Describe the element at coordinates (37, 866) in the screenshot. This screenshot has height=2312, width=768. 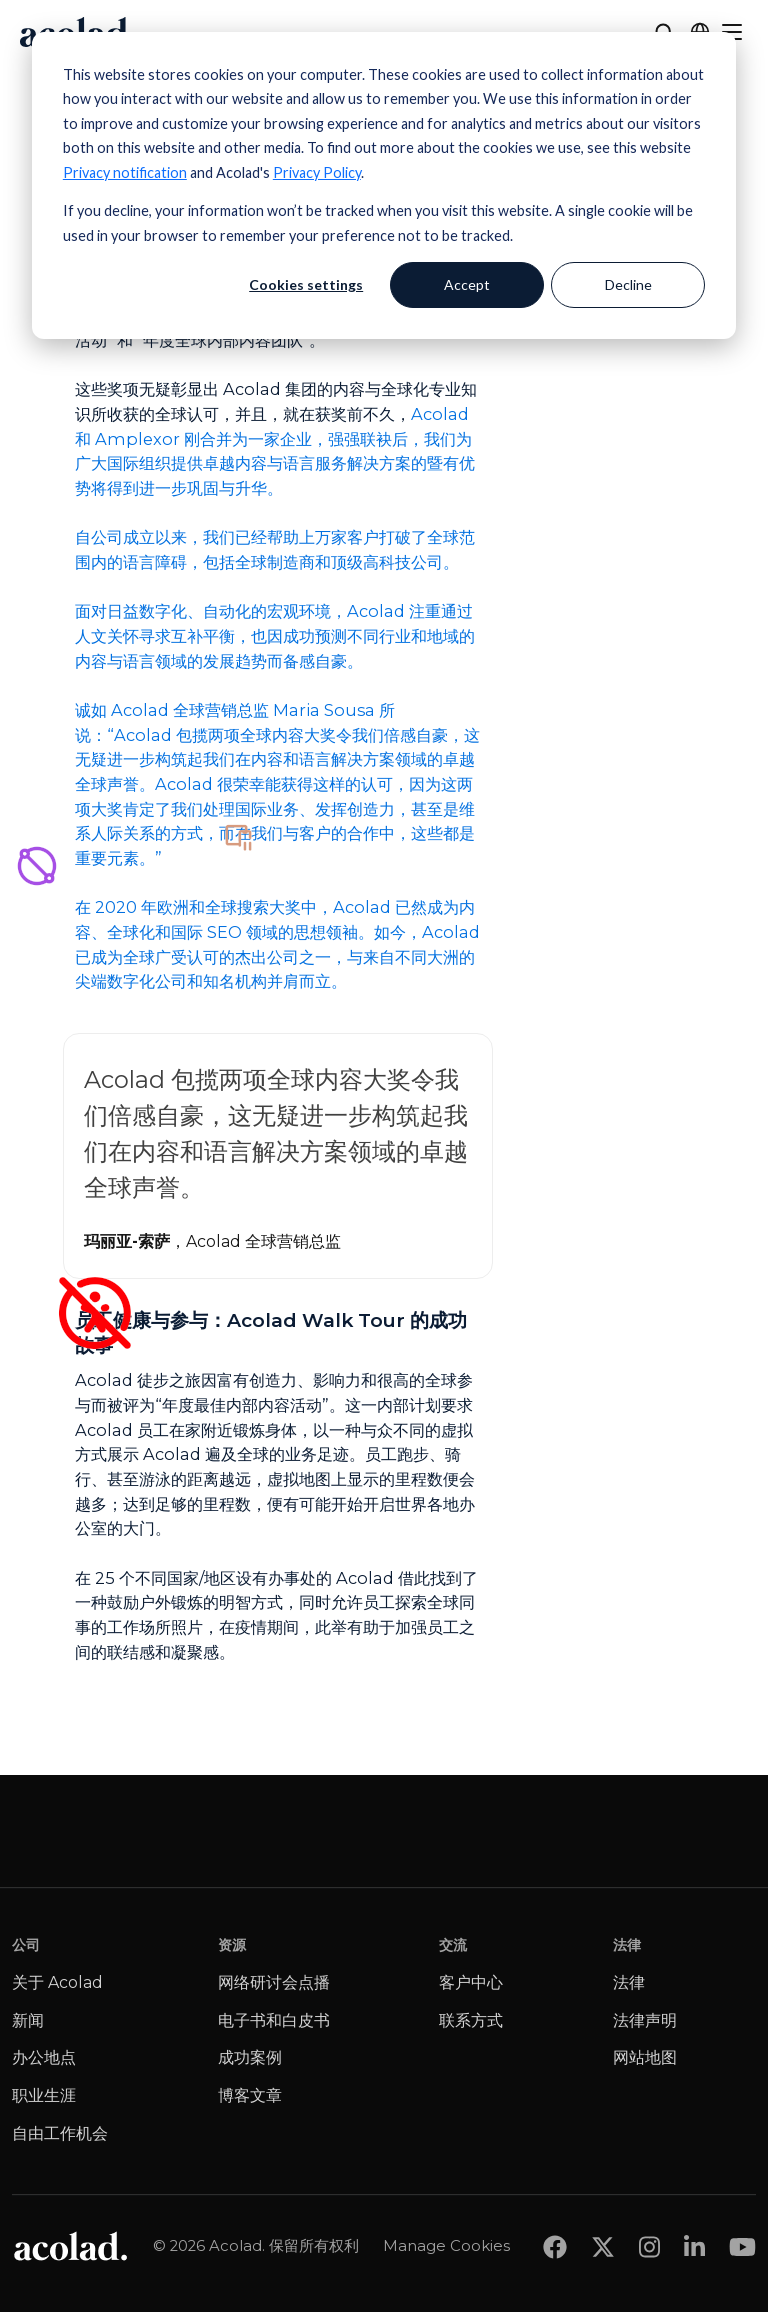
I see `measure or display diameter of a circular object` at that location.